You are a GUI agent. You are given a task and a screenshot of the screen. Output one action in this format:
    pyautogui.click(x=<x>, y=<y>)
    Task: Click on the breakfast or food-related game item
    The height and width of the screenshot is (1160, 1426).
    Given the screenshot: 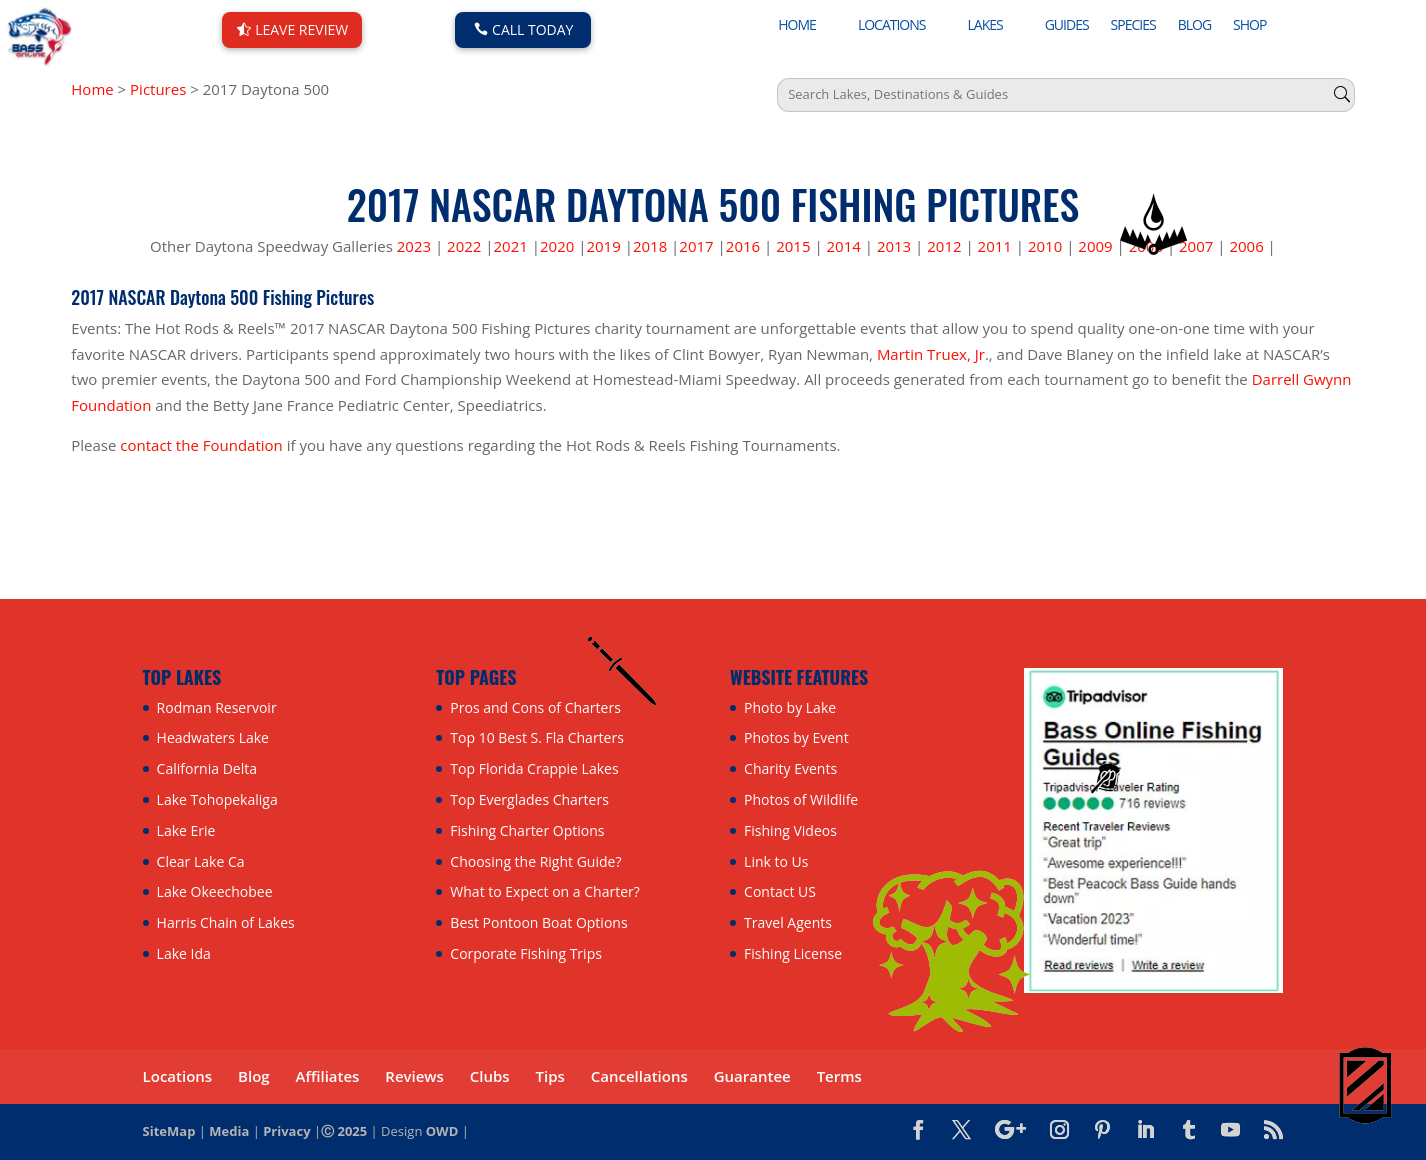 What is the action you would take?
    pyautogui.click(x=1105, y=778)
    